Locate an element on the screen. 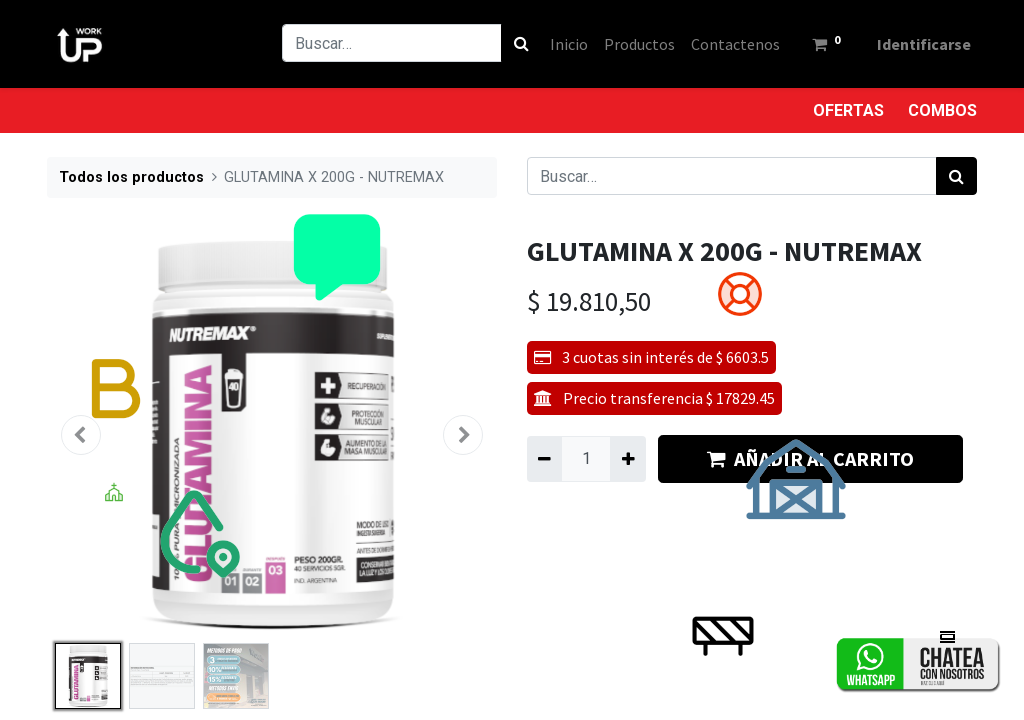 The image size is (1024, 720). access help or support center is located at coordinates (740, 294).